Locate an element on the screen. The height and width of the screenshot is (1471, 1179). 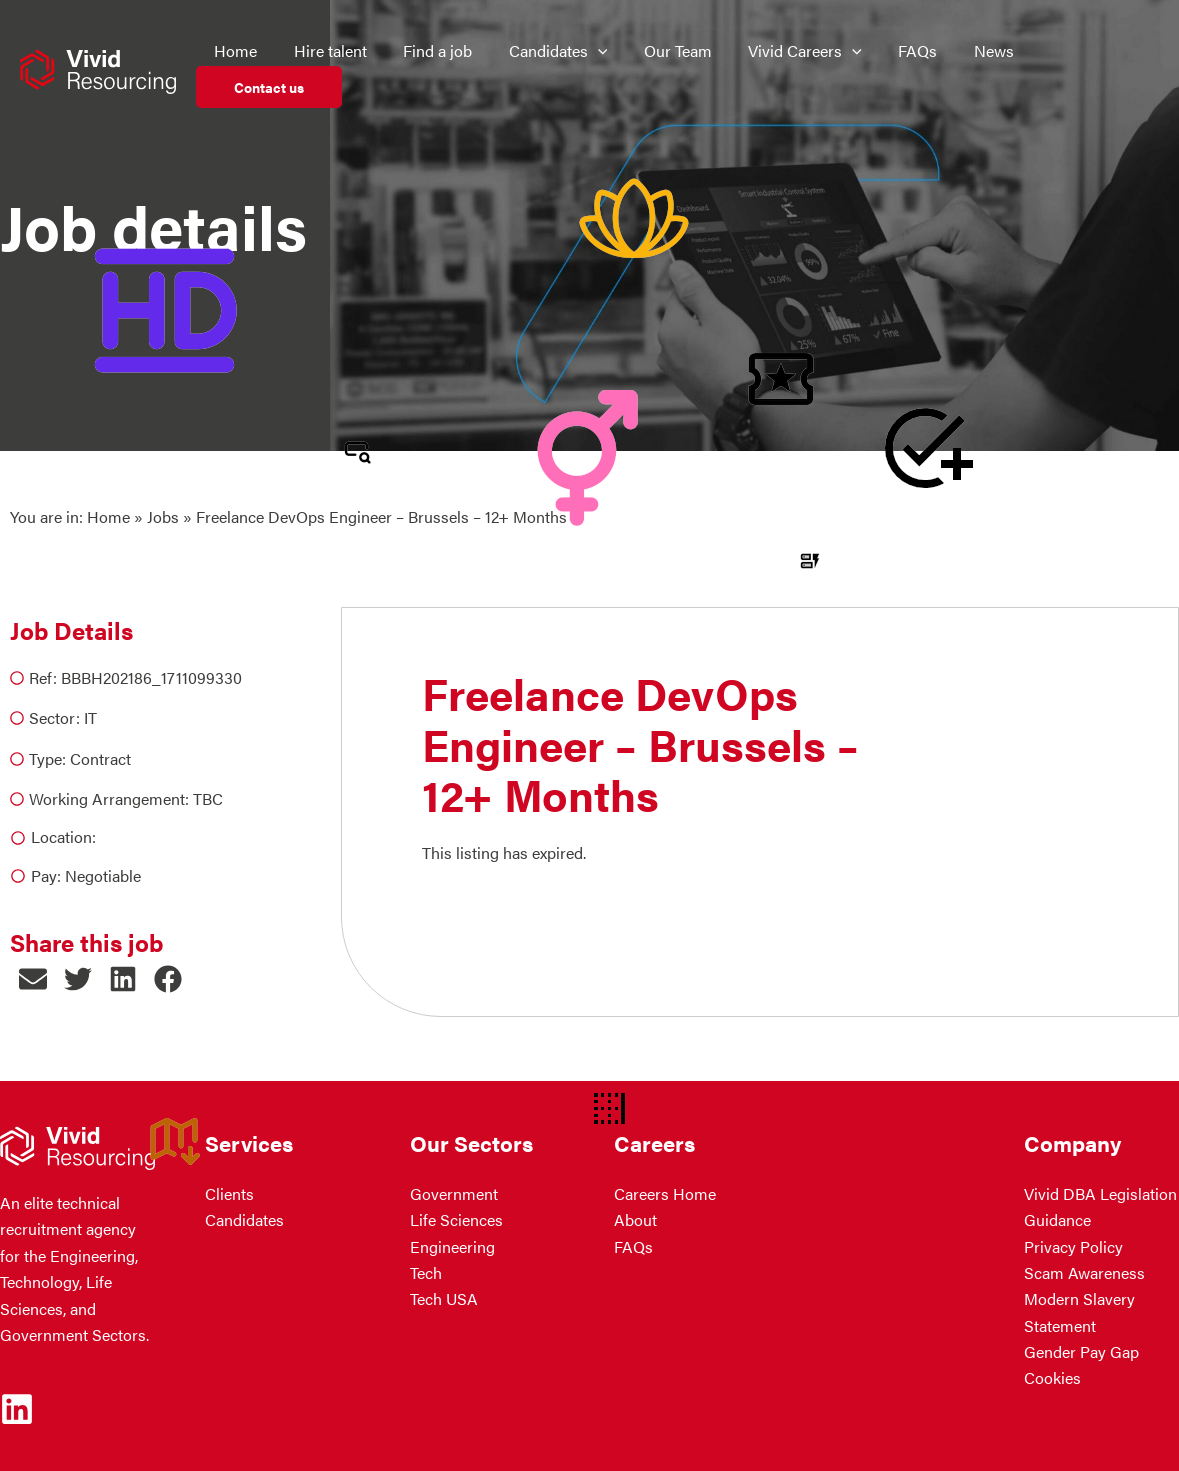
access dynamic form builder is located at coordinates (810, 561).